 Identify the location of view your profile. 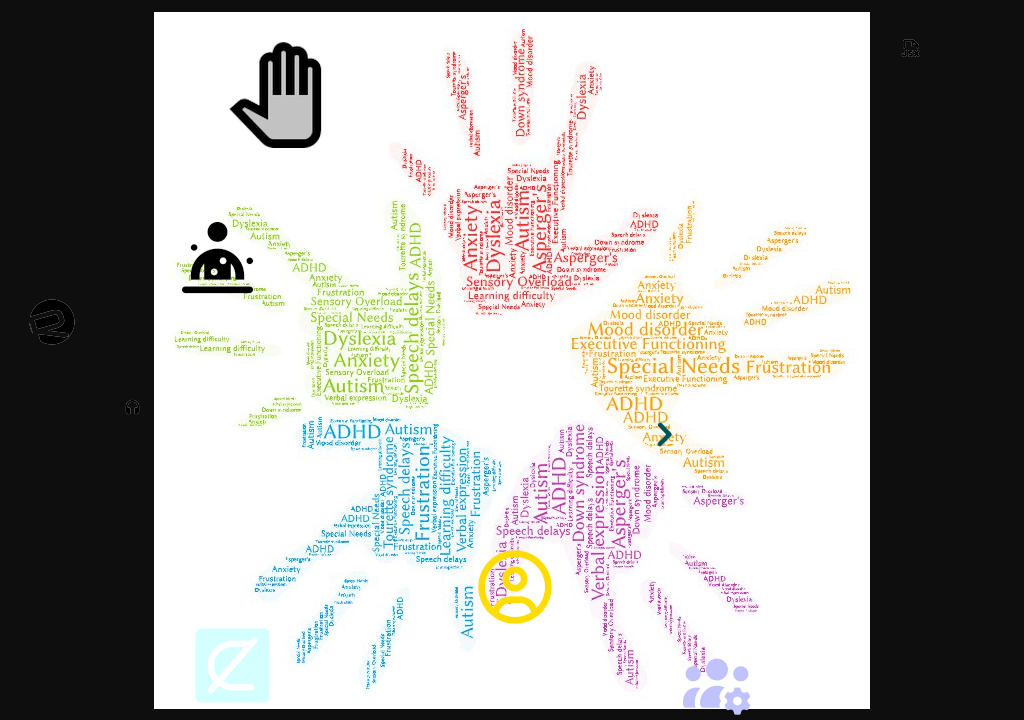
(515, 587).